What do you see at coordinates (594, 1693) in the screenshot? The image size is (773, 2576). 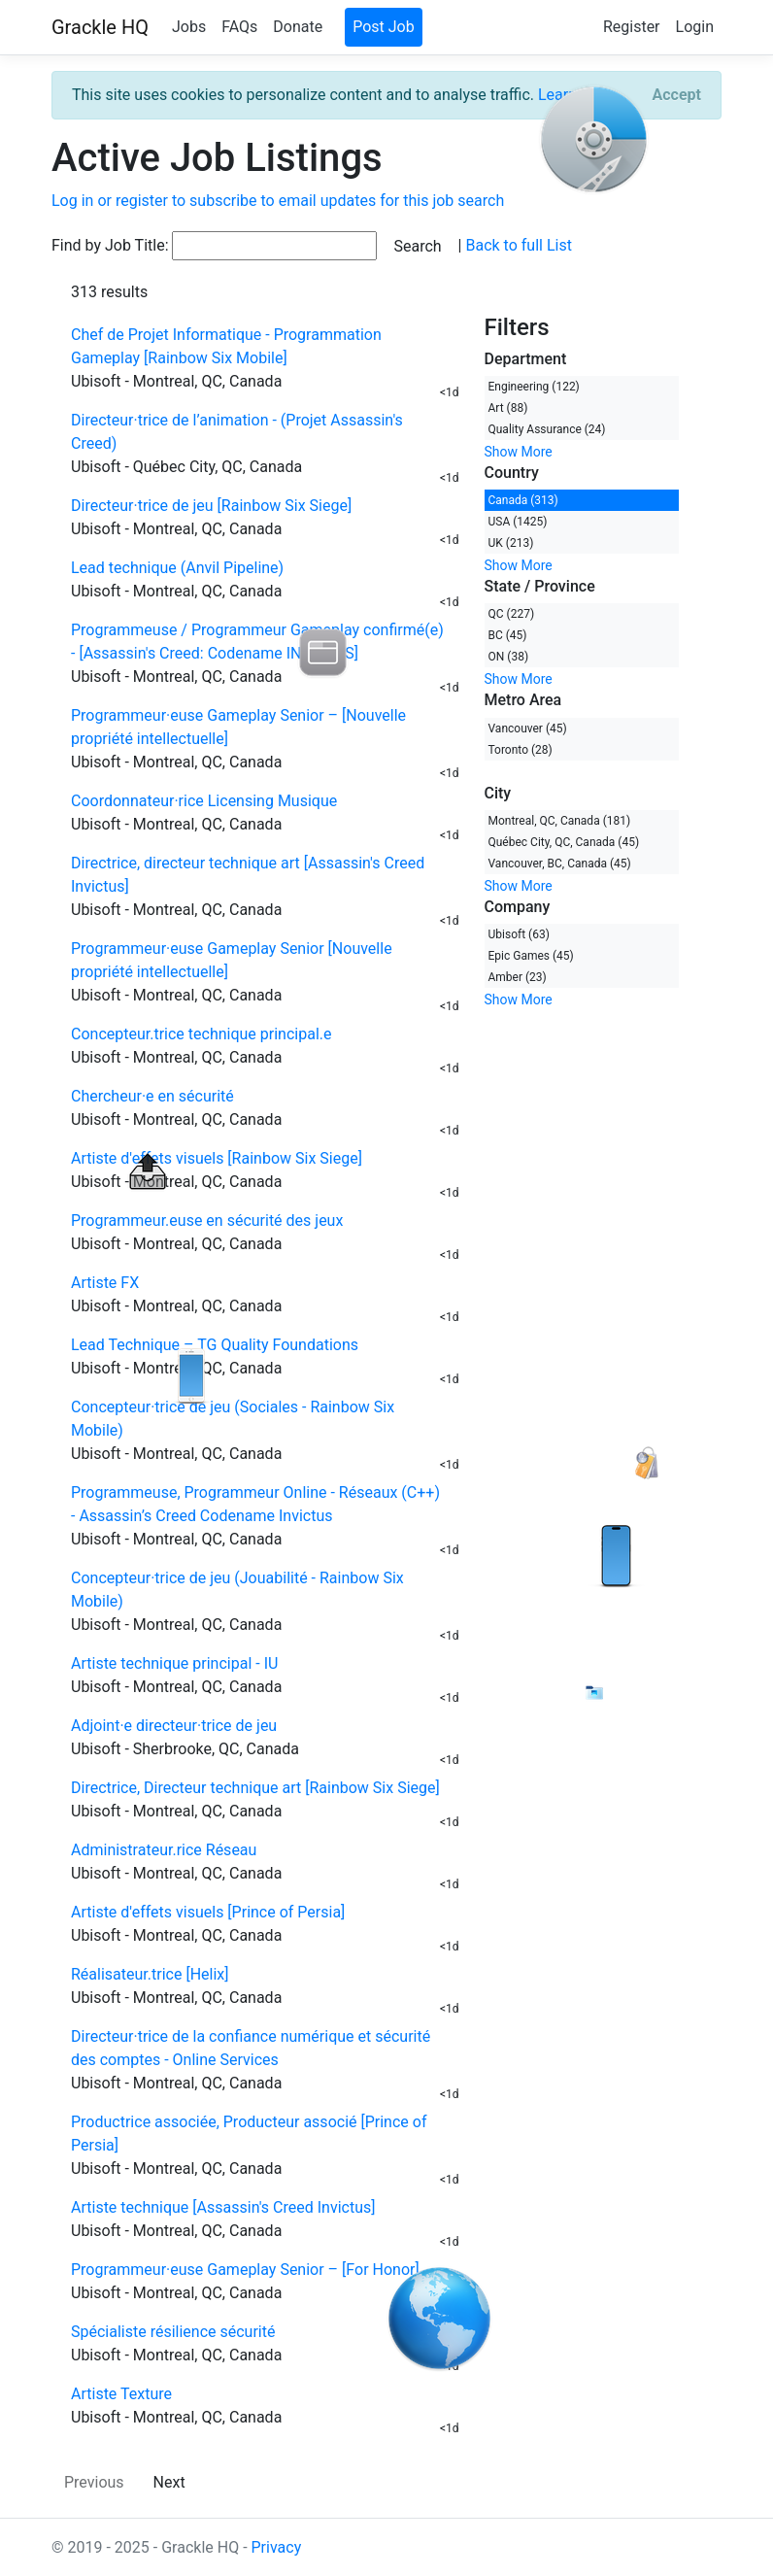 I see `open microsoft warehouse management files` at bounding box center [594, 1693].